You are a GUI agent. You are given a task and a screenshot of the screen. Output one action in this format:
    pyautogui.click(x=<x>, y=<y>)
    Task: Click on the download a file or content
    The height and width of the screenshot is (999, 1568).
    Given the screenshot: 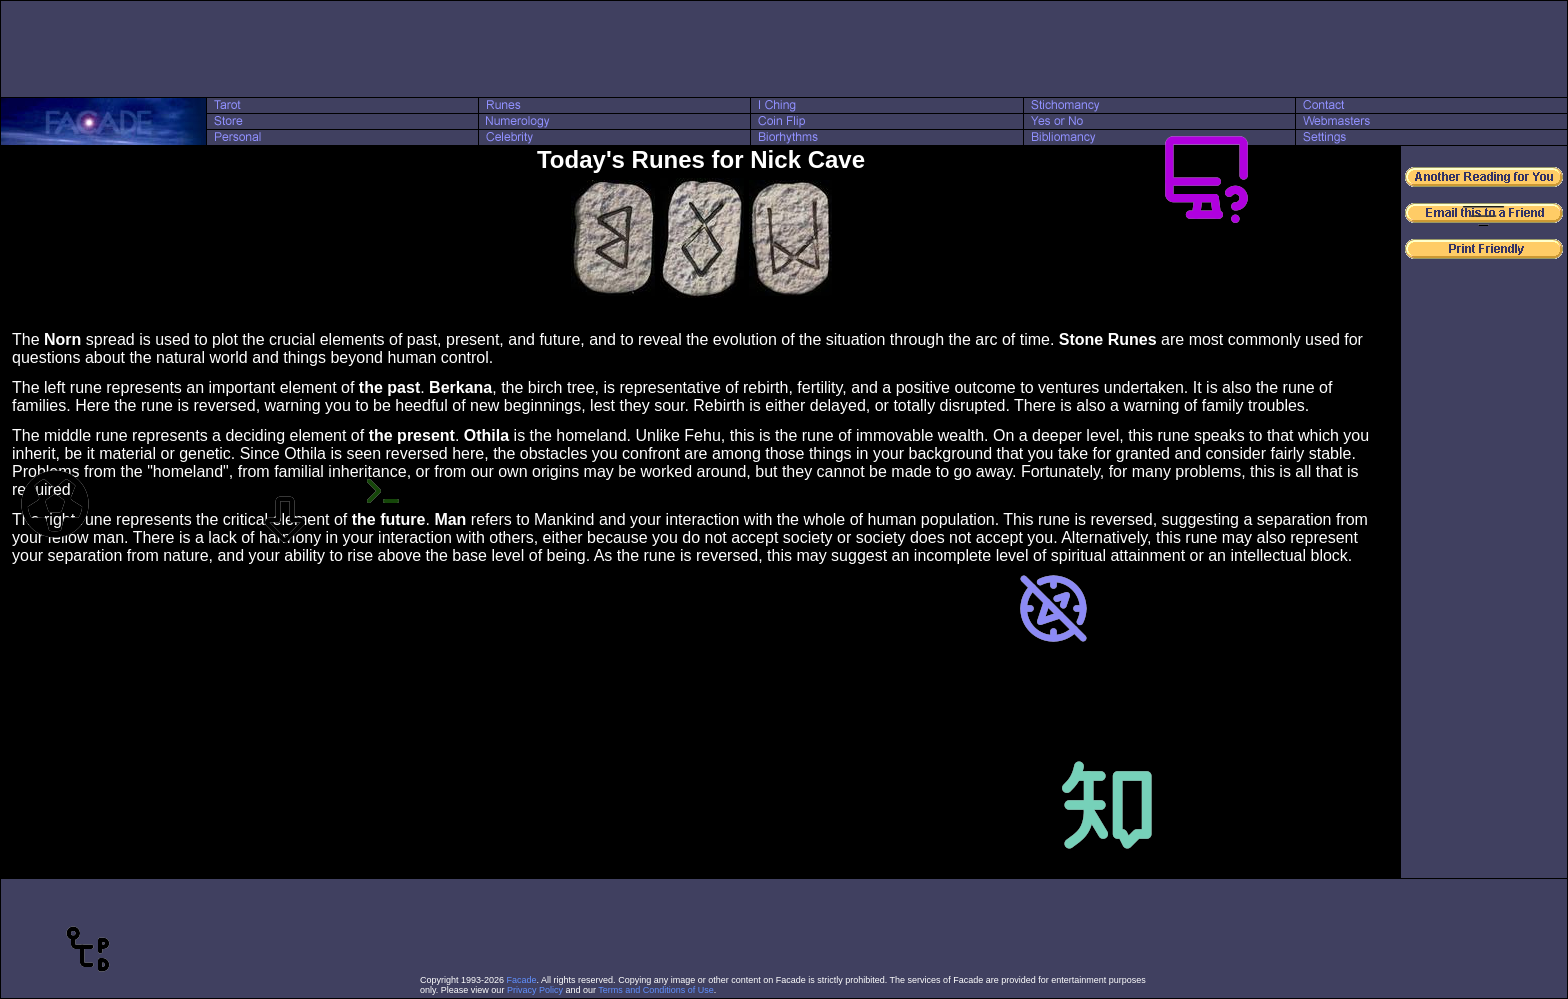 What is the action you would take?
    pyautogui.click(x=285, y=520)
    